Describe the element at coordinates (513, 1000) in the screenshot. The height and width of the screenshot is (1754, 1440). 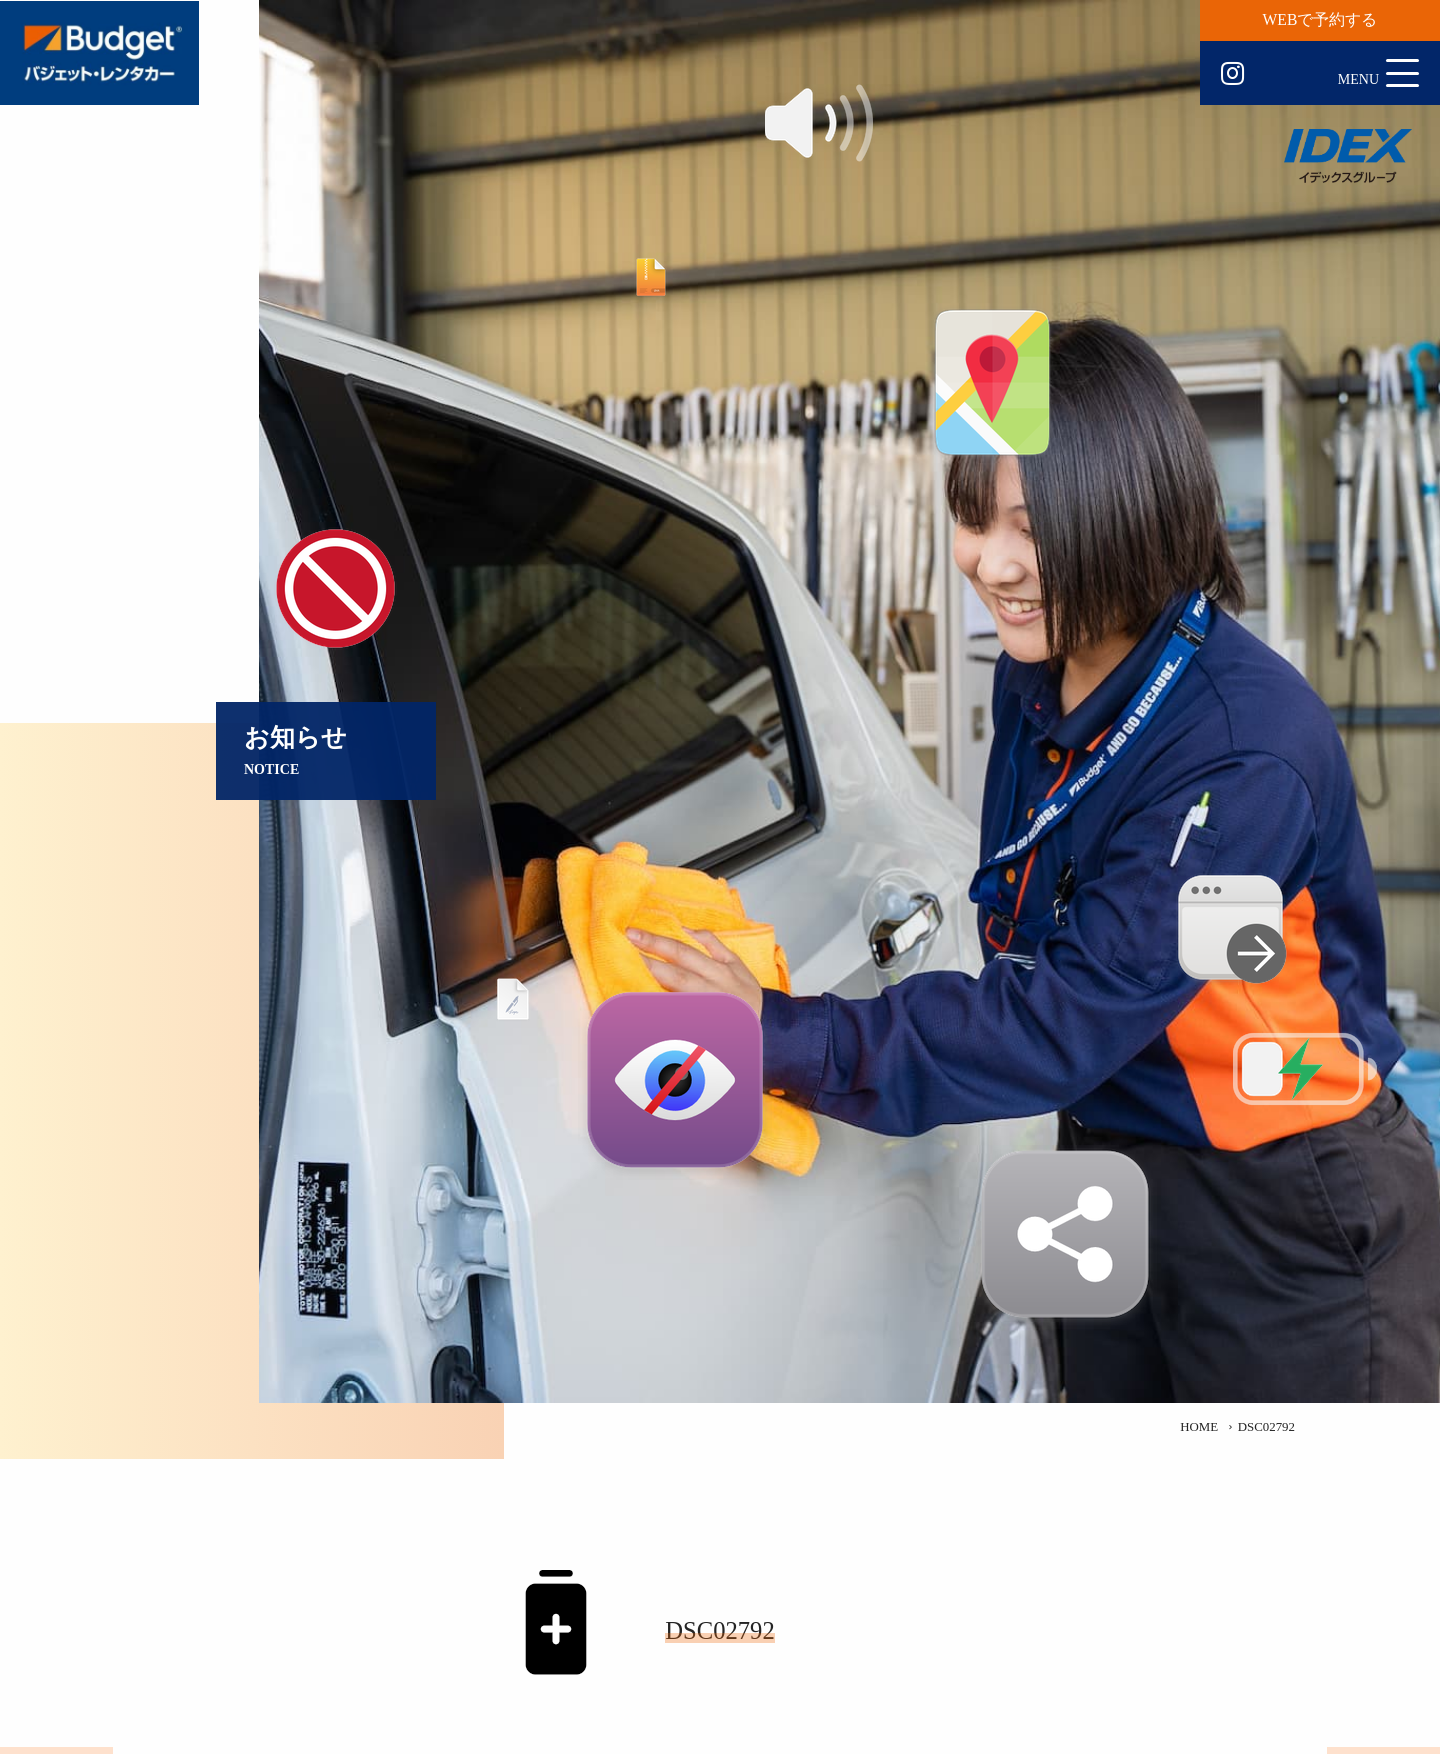
I see `a PGP signature file used to verify authenticity` at that location.